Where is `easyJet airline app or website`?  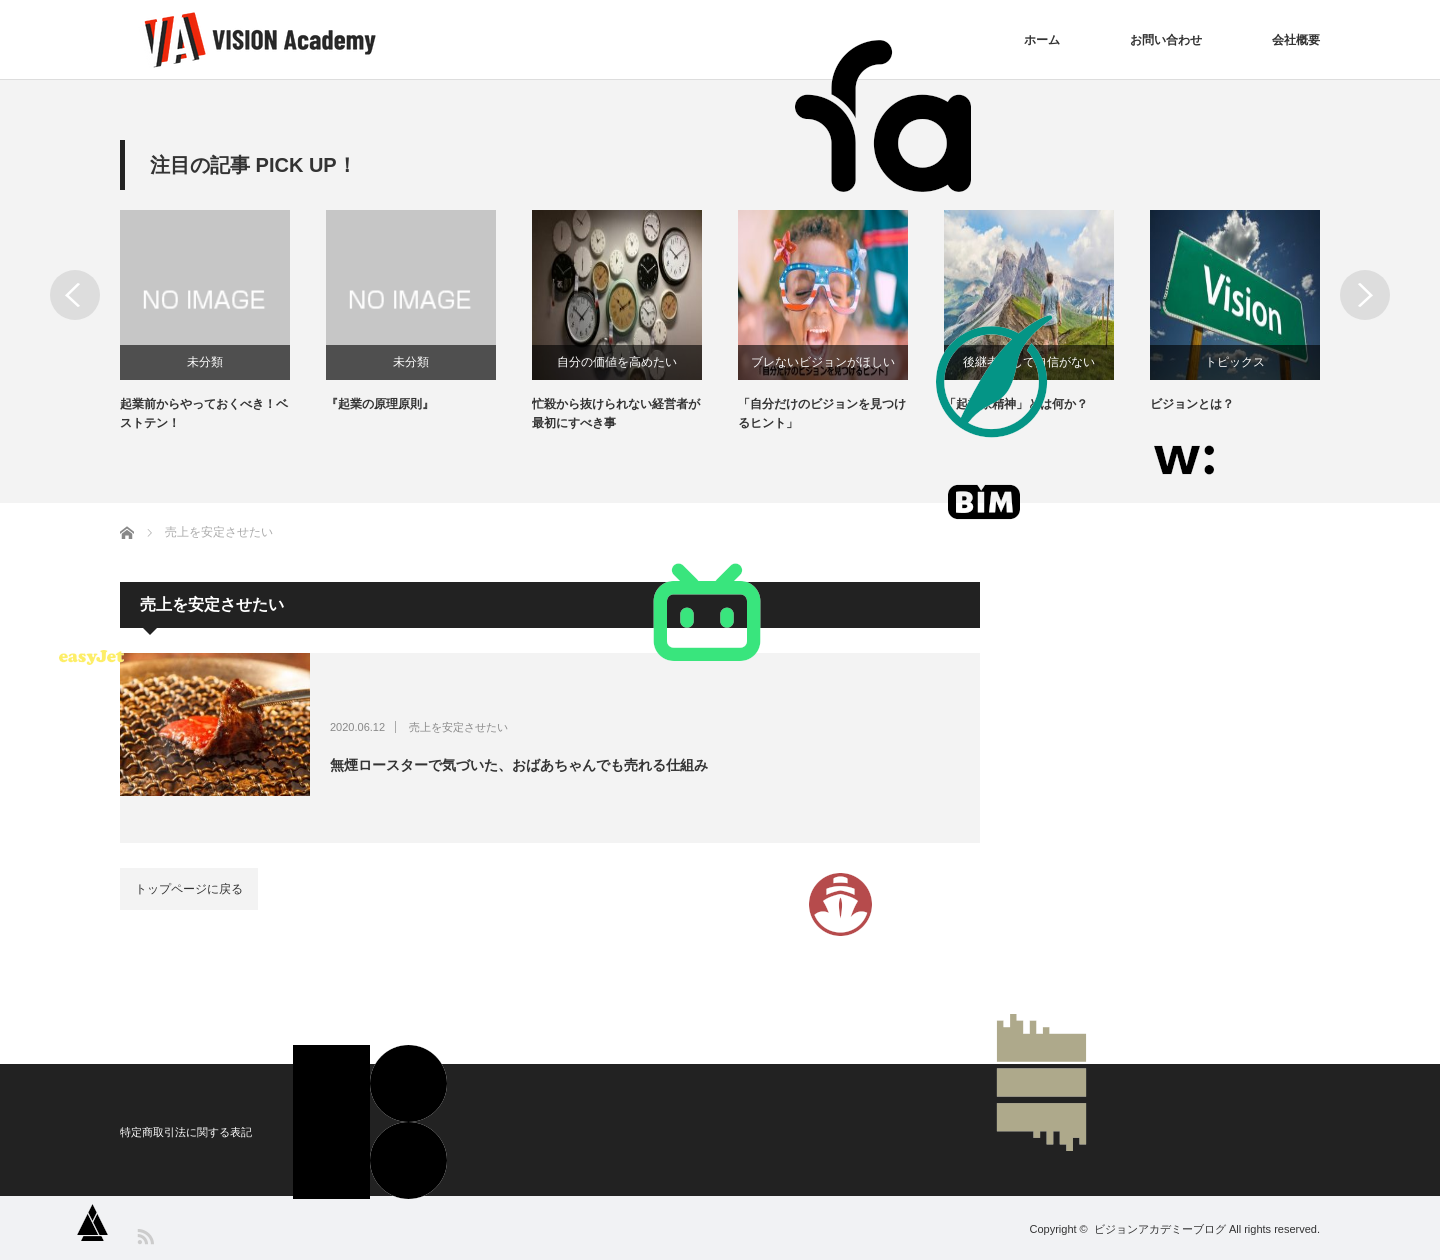
easyJet airline app or website is located at coordinates (91, 657).